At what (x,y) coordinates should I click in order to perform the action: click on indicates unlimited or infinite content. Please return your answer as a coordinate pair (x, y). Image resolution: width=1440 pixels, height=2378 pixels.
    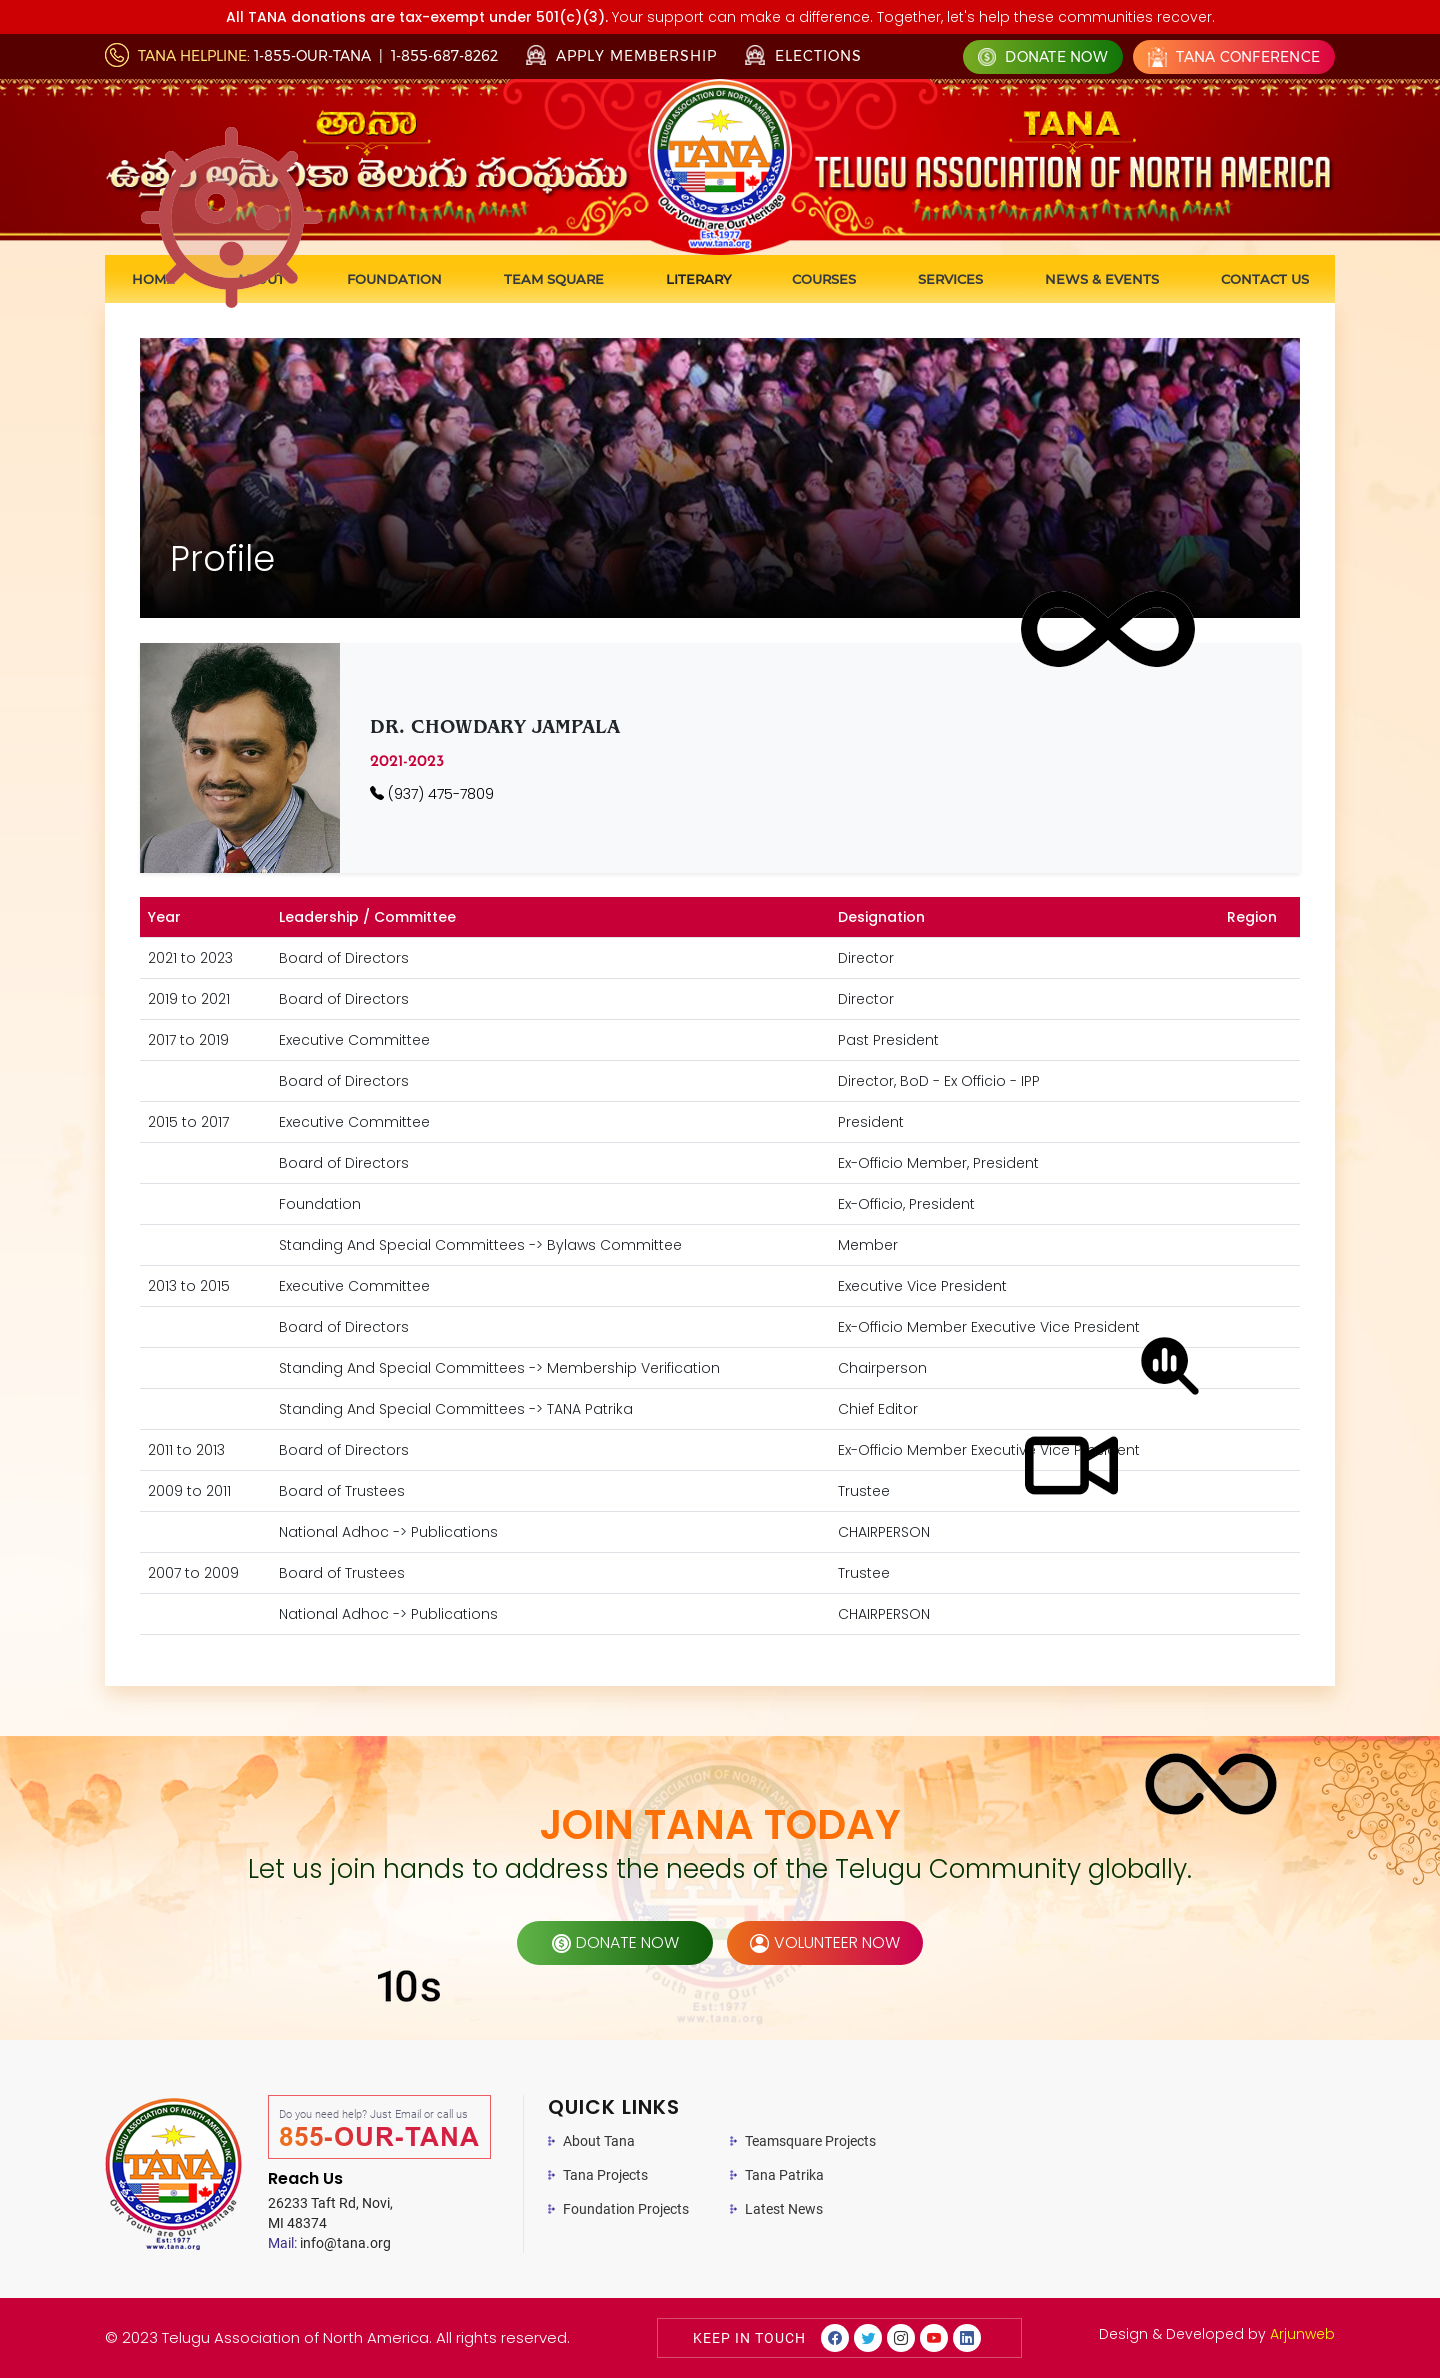
    Looking at the image, I should click on (1211, 1784).